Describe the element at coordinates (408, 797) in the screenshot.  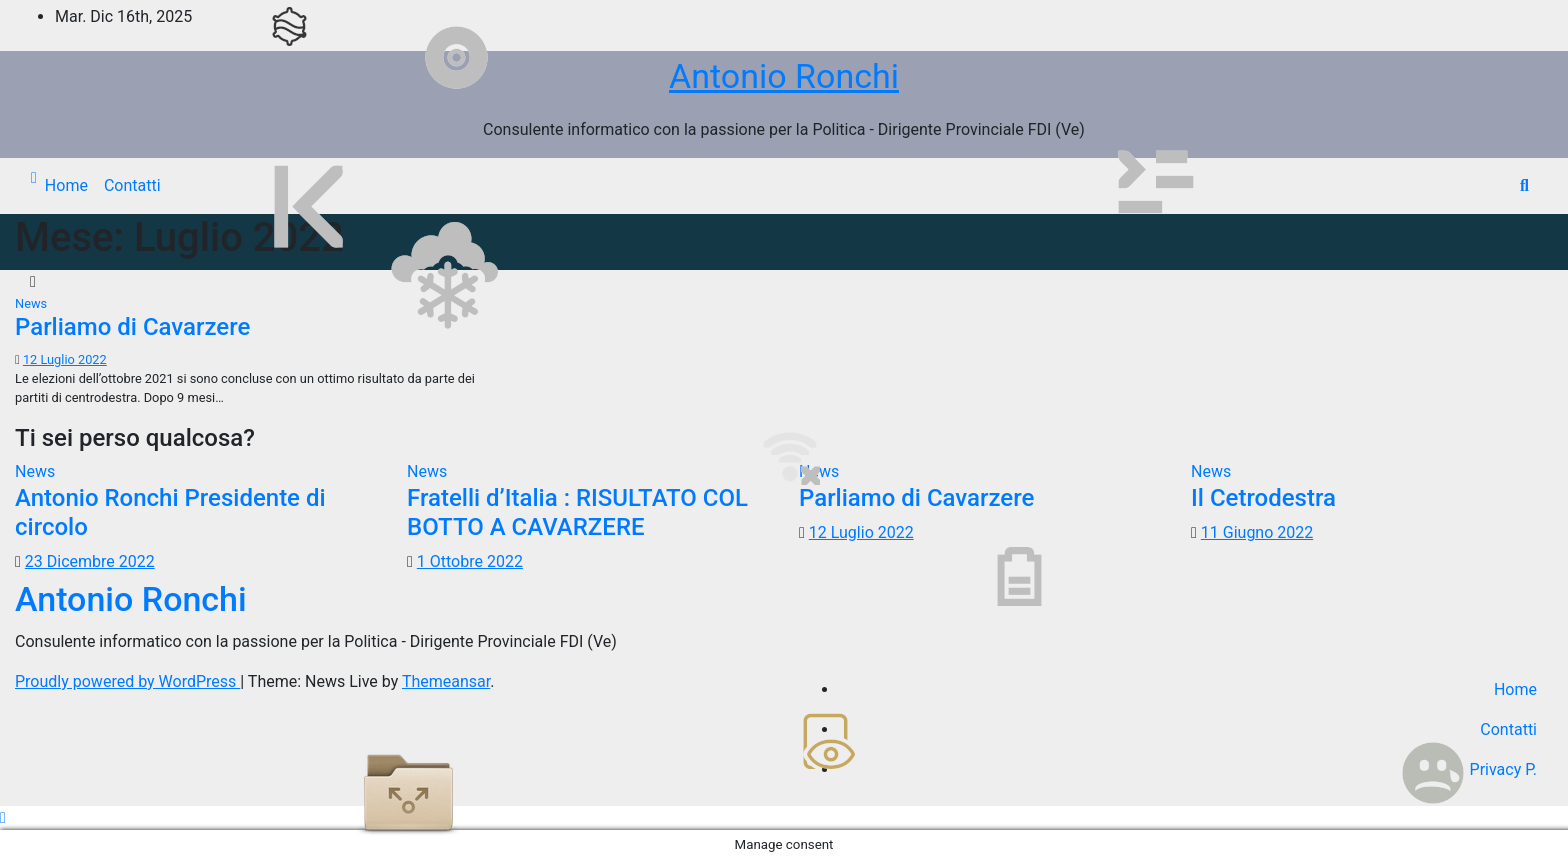
I see `access your public shared folder` at that location.